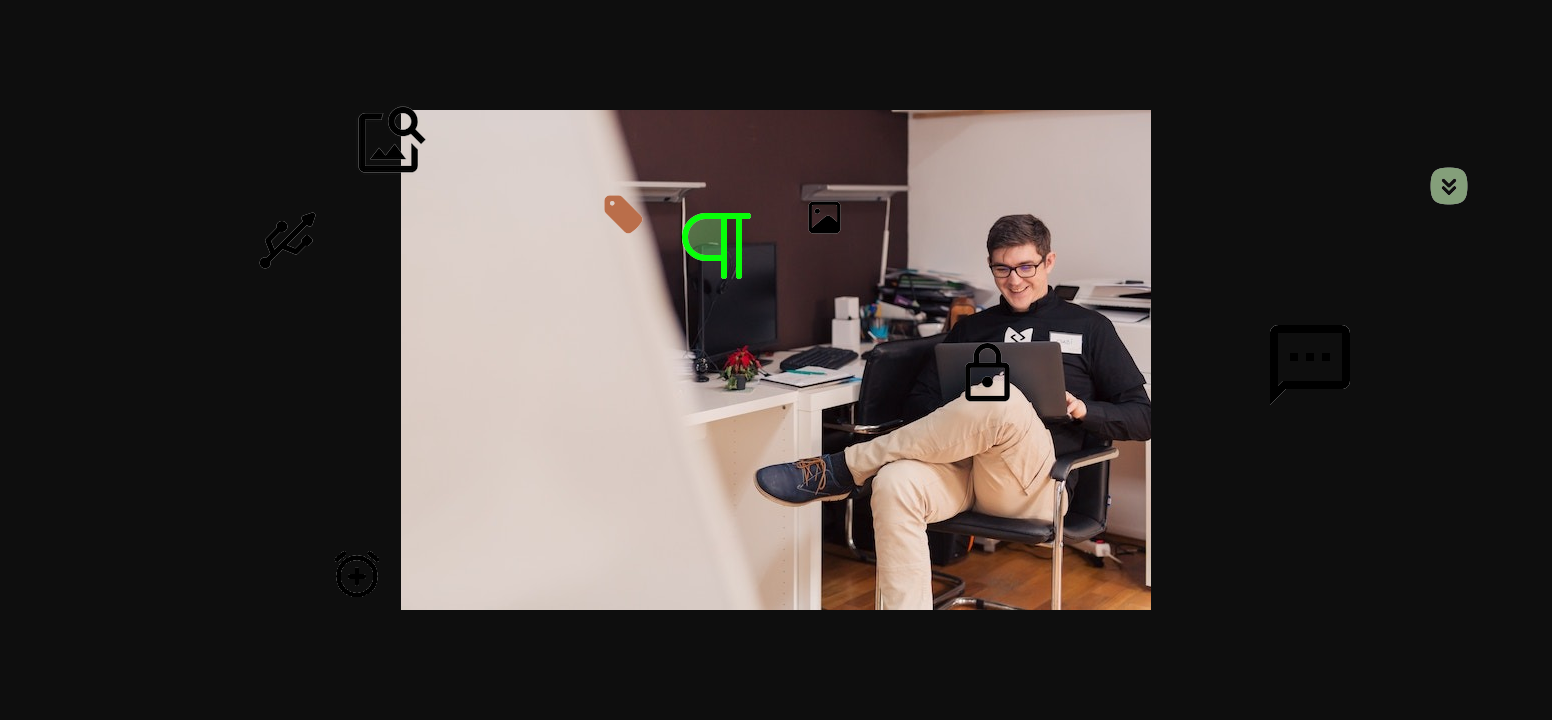  I want to click on lock or secure this item, so click(987, 373).